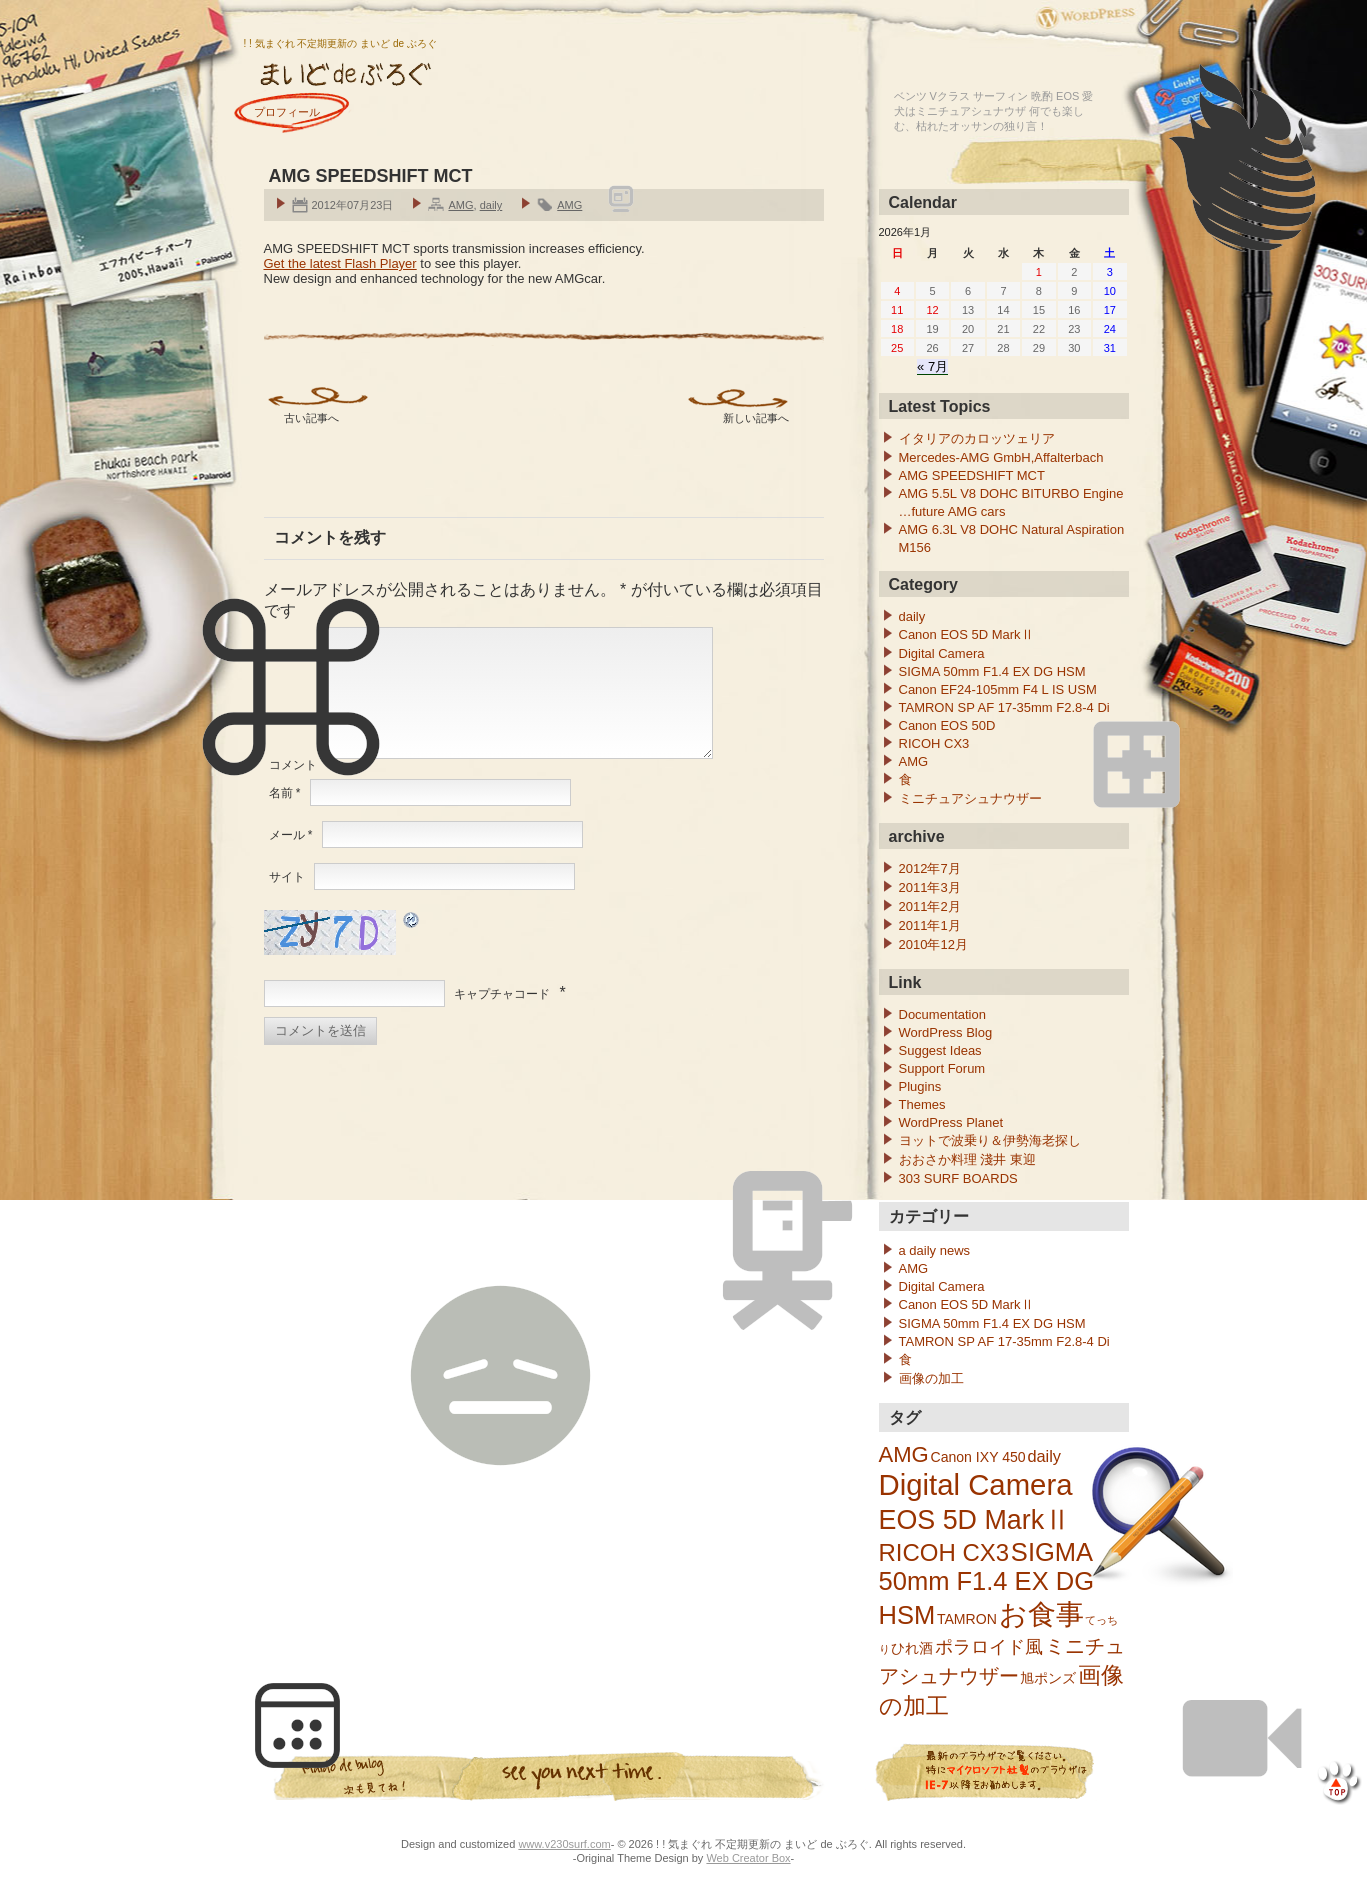 Image resolution: width=1367 pixels, height=1904 pixels. I want to click on configure remote desktop settings, so click(621, 198).